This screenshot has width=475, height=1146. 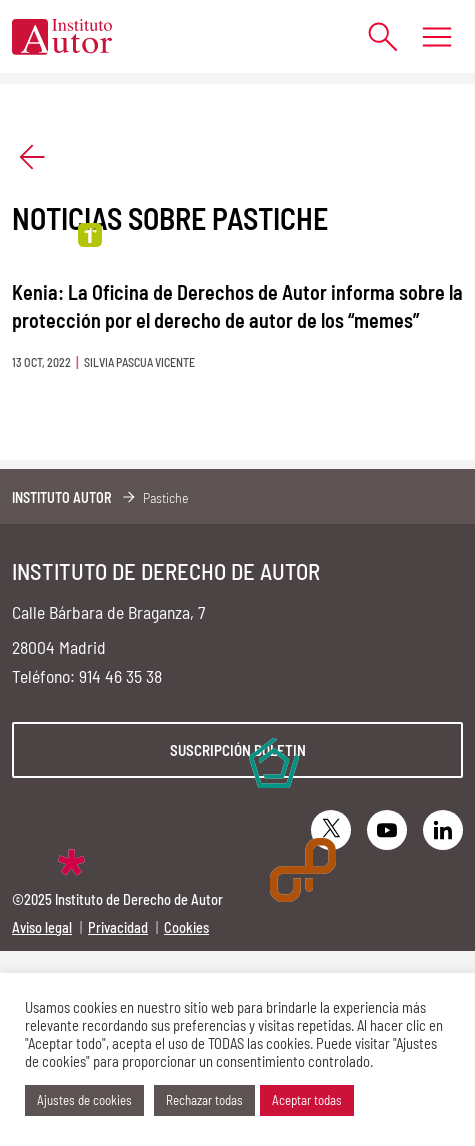 What do you see at coordinates (274, 763) in the screenshot?
I see `geode geometry dash mod loader logo` at bounding box center [274, 763].